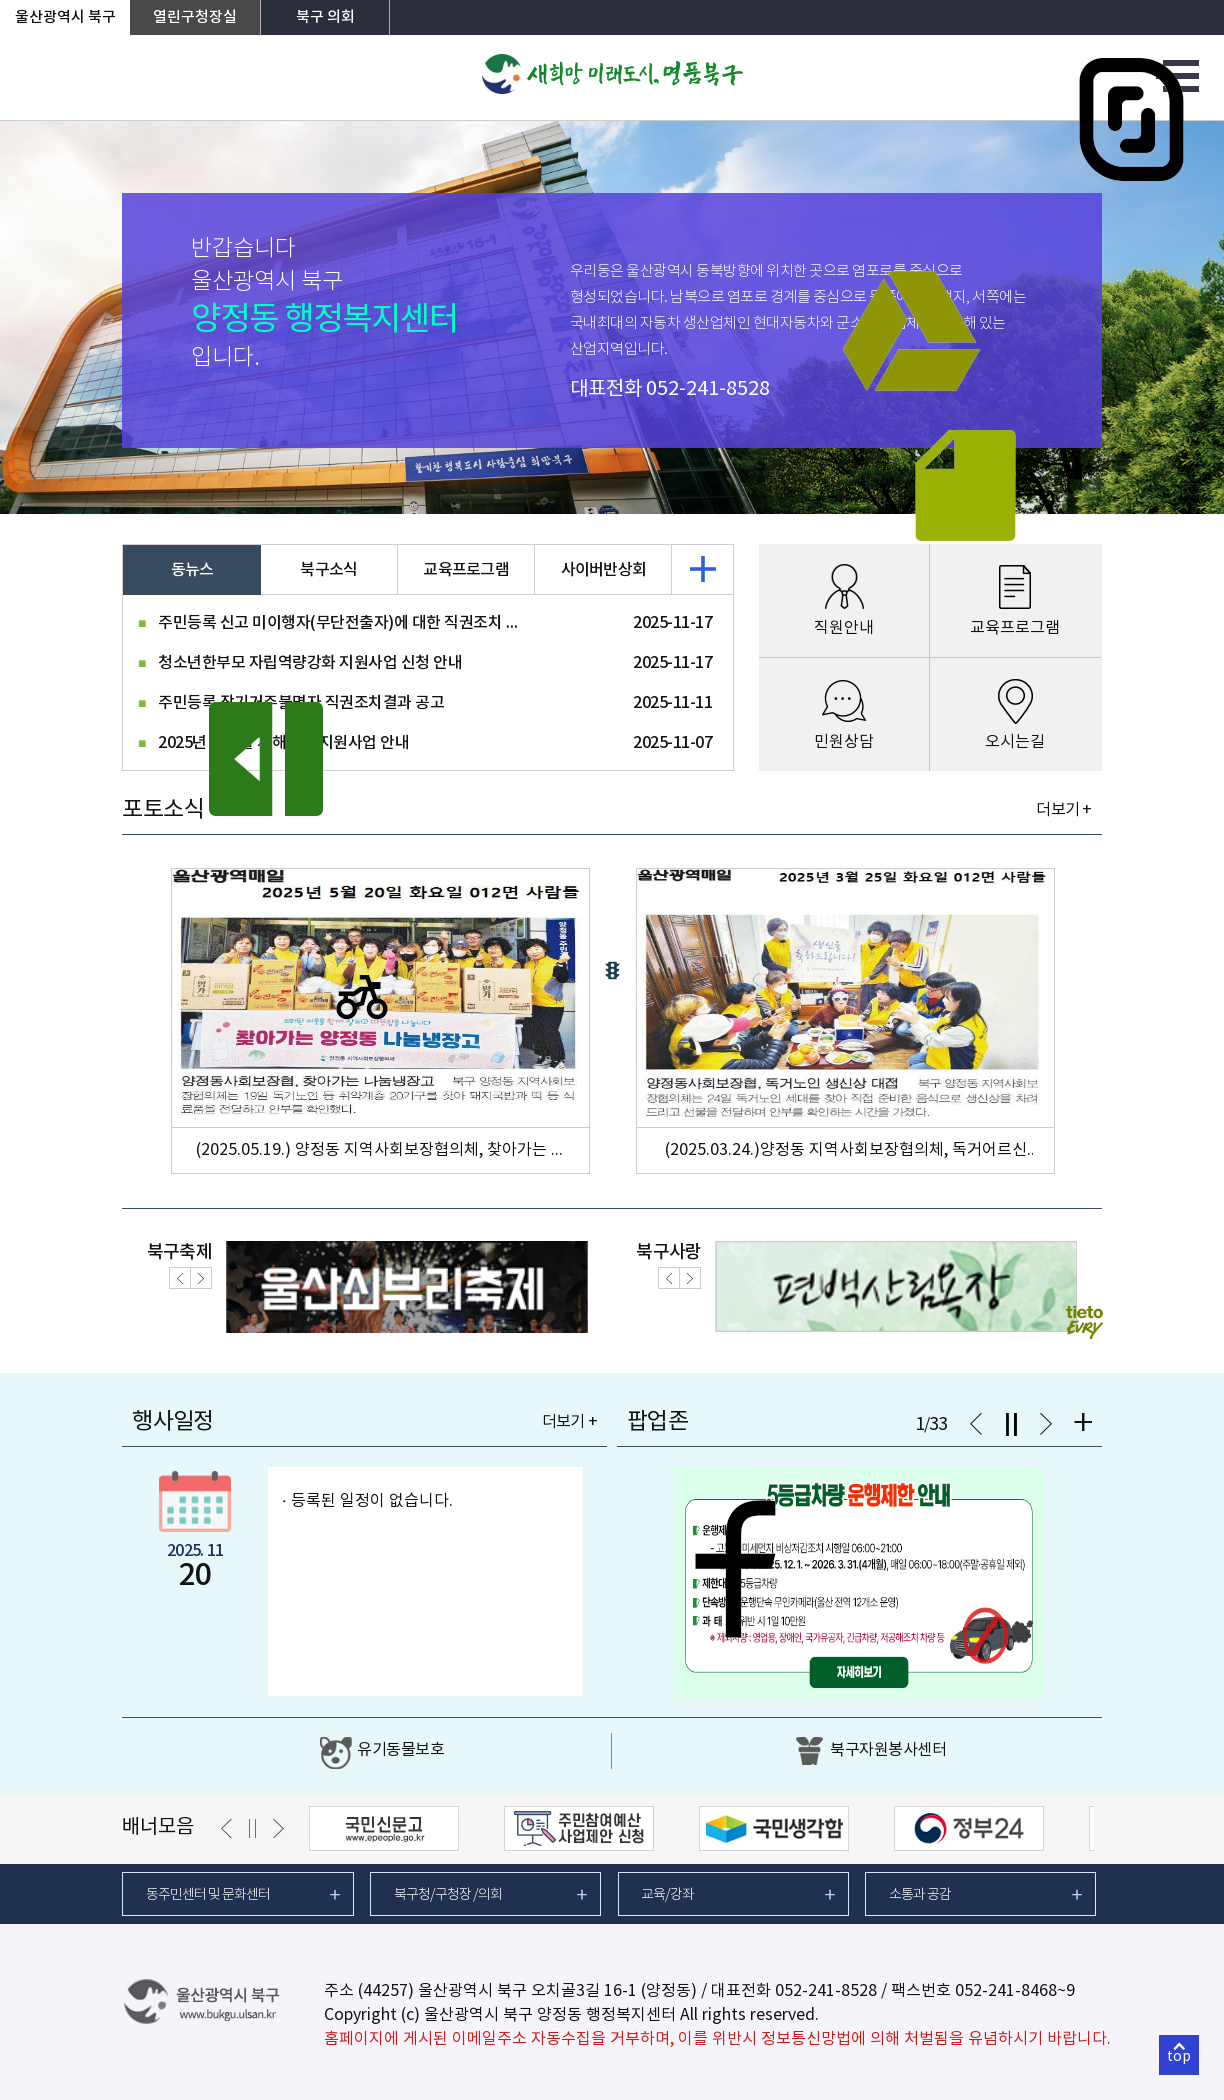 The image size is (1224, 2100). I want to click on view or open a document, so click(965, 485).